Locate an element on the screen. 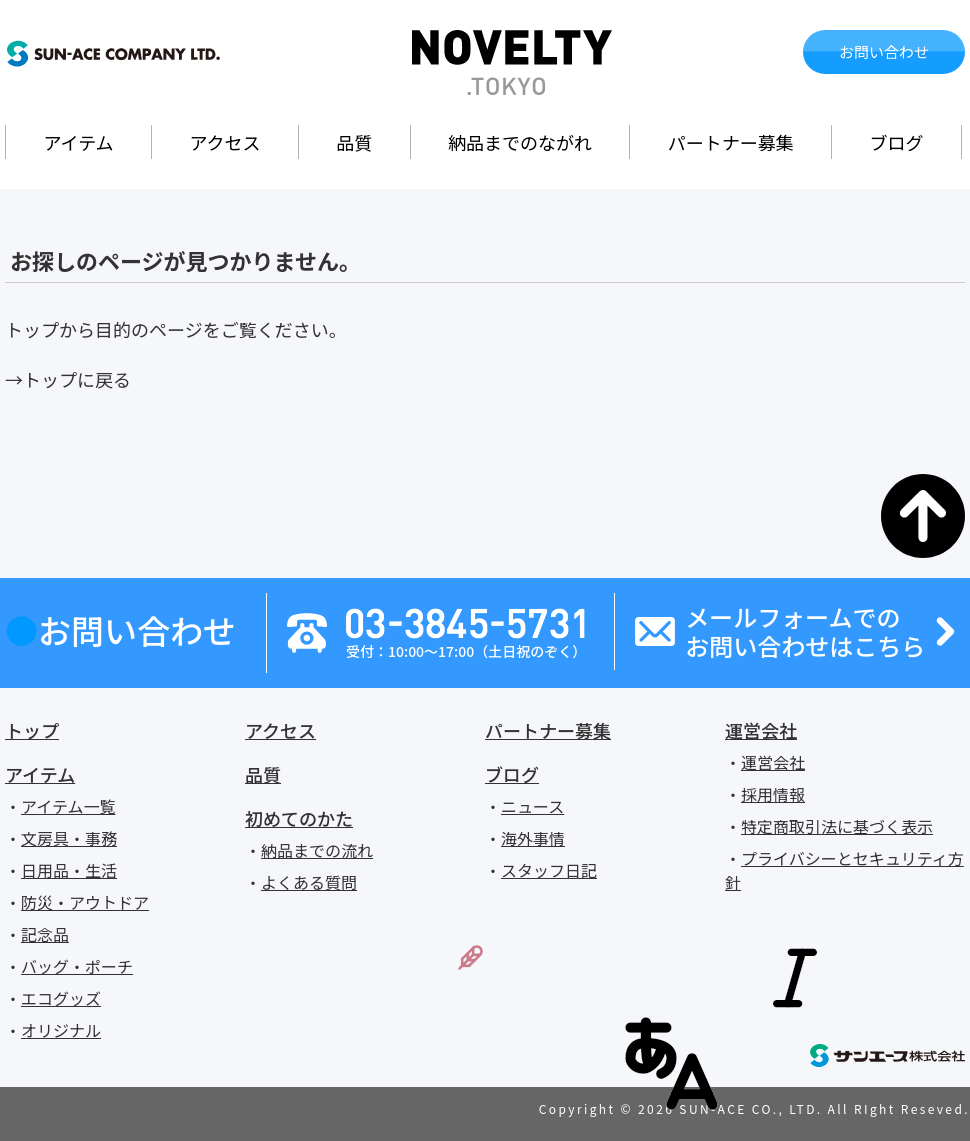  compose a new message or note is located at coordinates (470, 957).